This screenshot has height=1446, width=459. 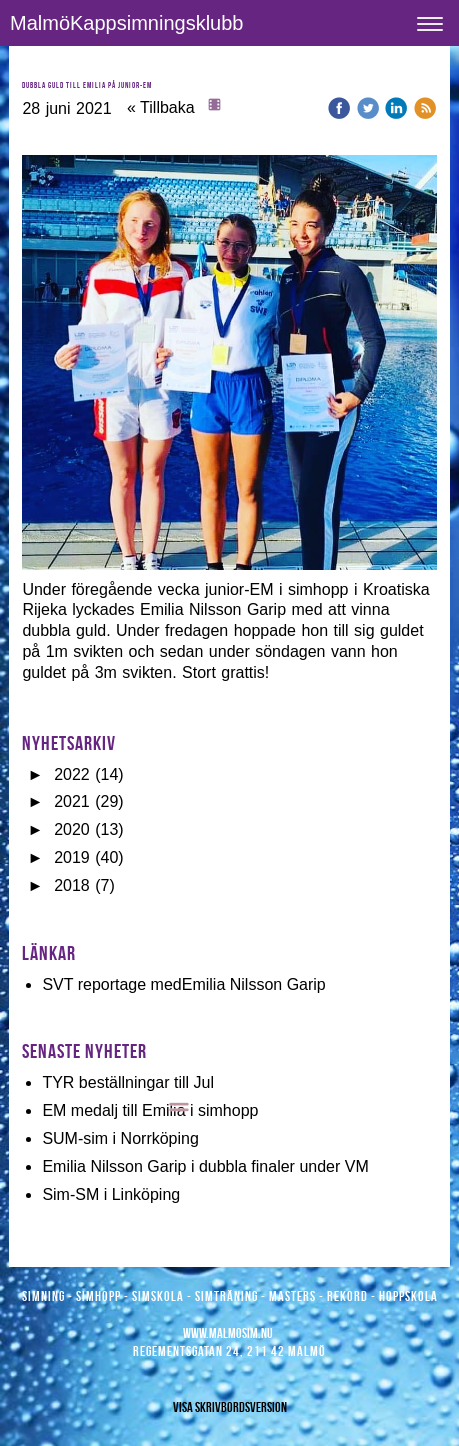 I want to click on drag to reorder or rearrange items, so click(x=179, y=1107).